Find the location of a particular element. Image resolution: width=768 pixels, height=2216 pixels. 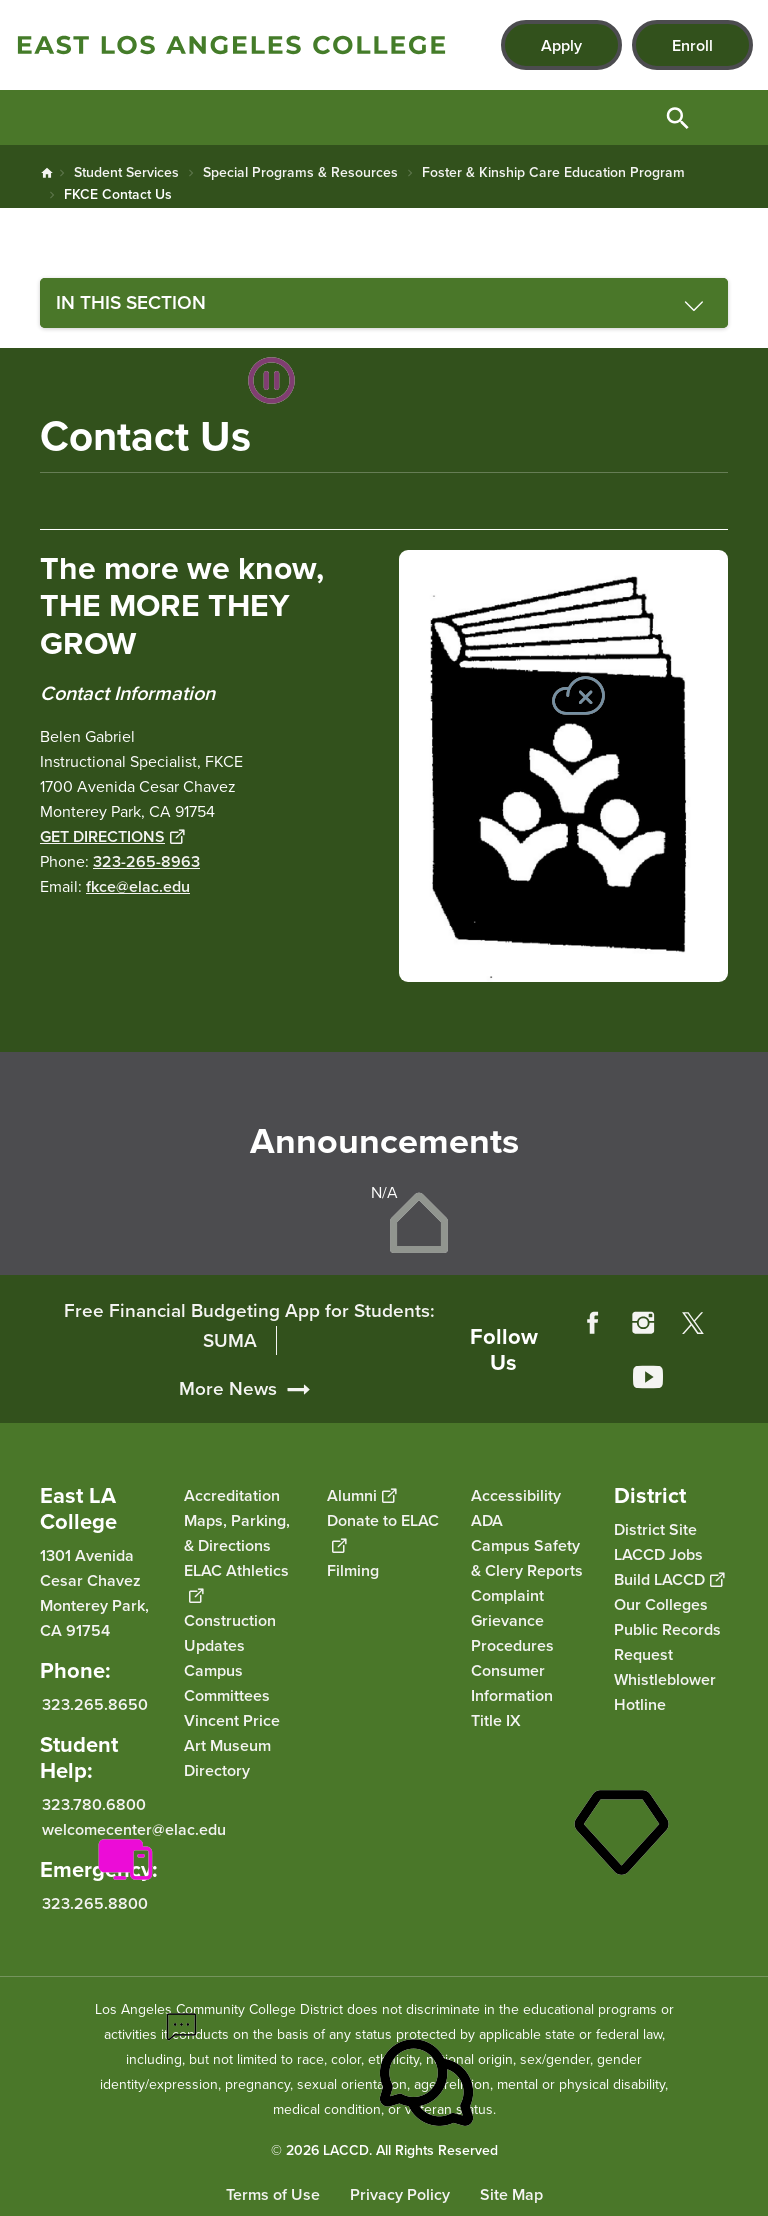

disconnect from cloud storage is located at coordinates (578, 695).